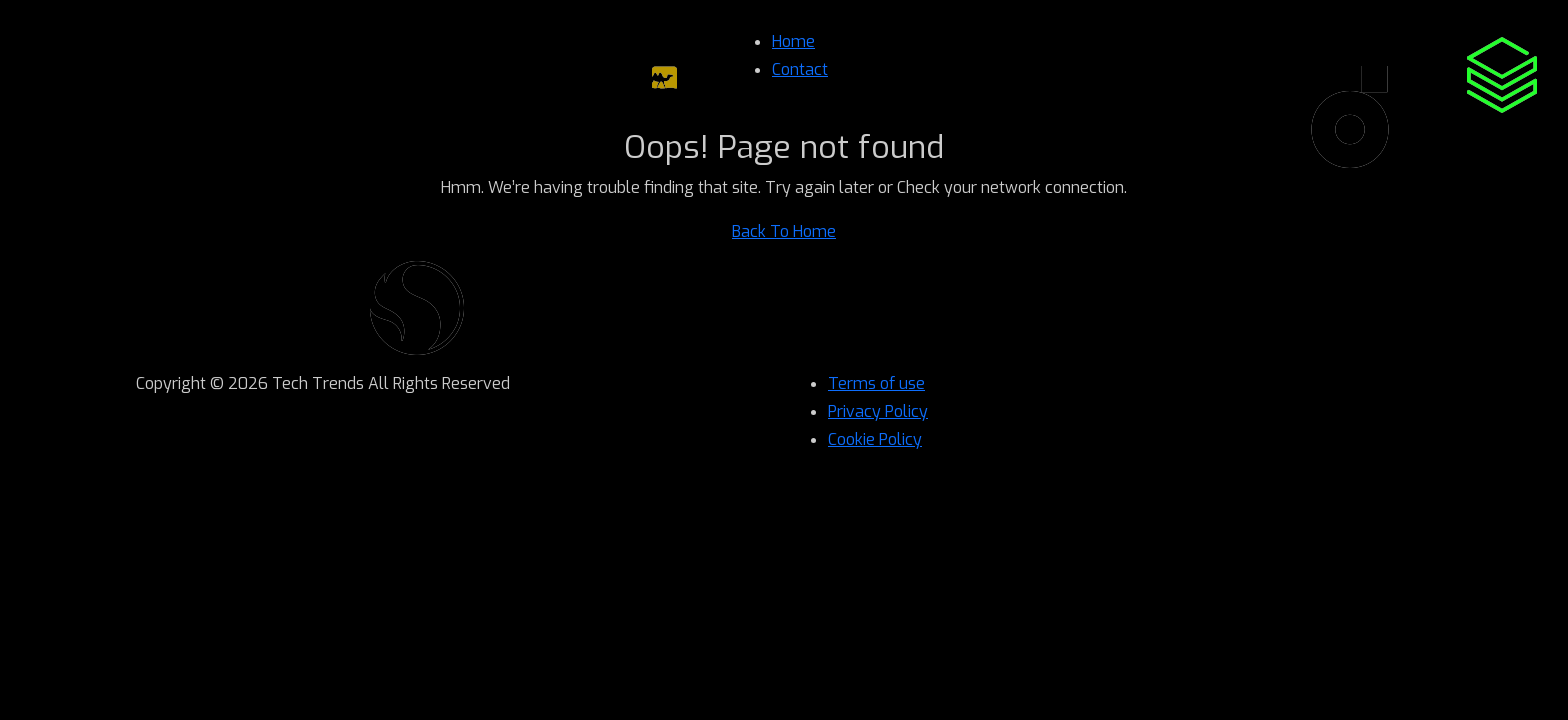 This screenshot has width=1568, height=720. I want to click on open Databricks platform, so click(1502, 75).